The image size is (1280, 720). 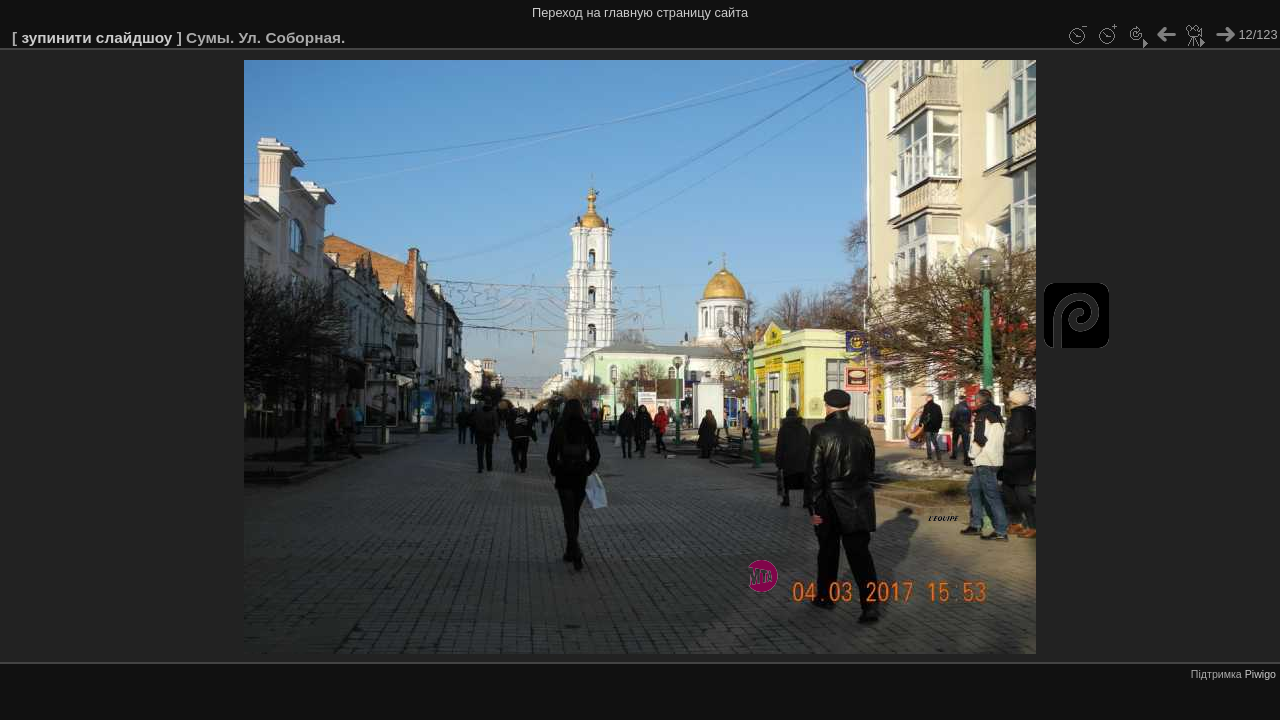 What do you see at coordinates (1076, 315) in the screenshot?
I see `open Photopea image editor` at bounding box center [1076, 315].